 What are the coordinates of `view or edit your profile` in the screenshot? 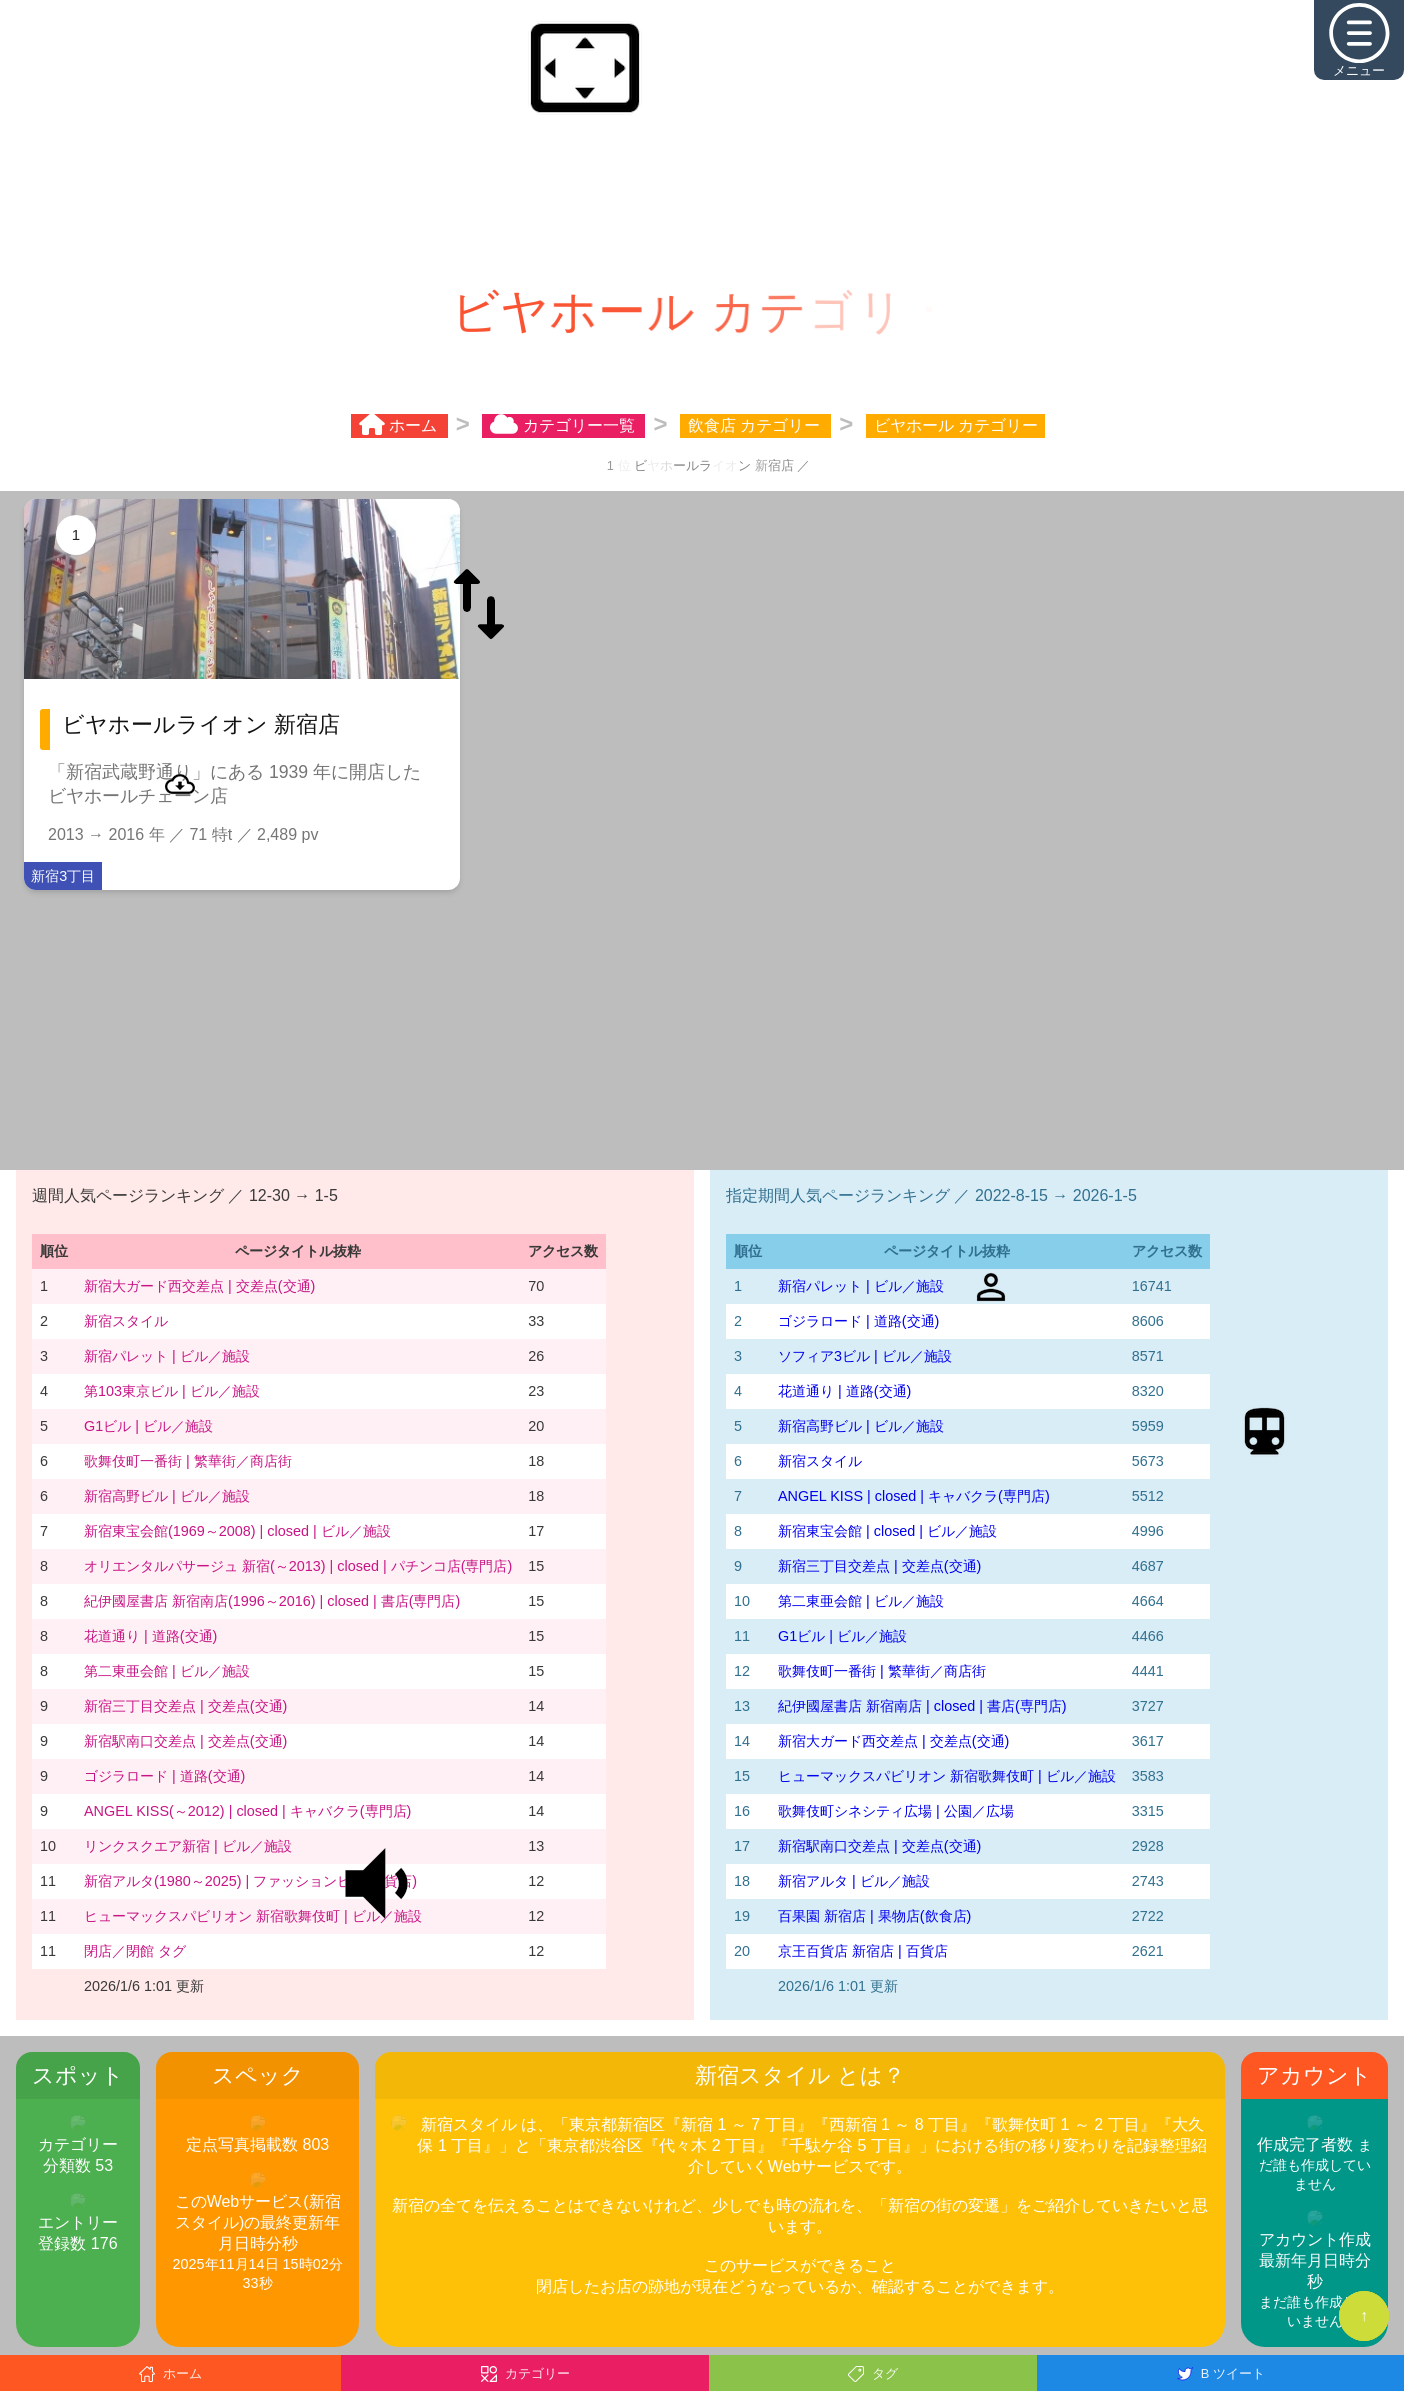 It's located at (991, 1287).